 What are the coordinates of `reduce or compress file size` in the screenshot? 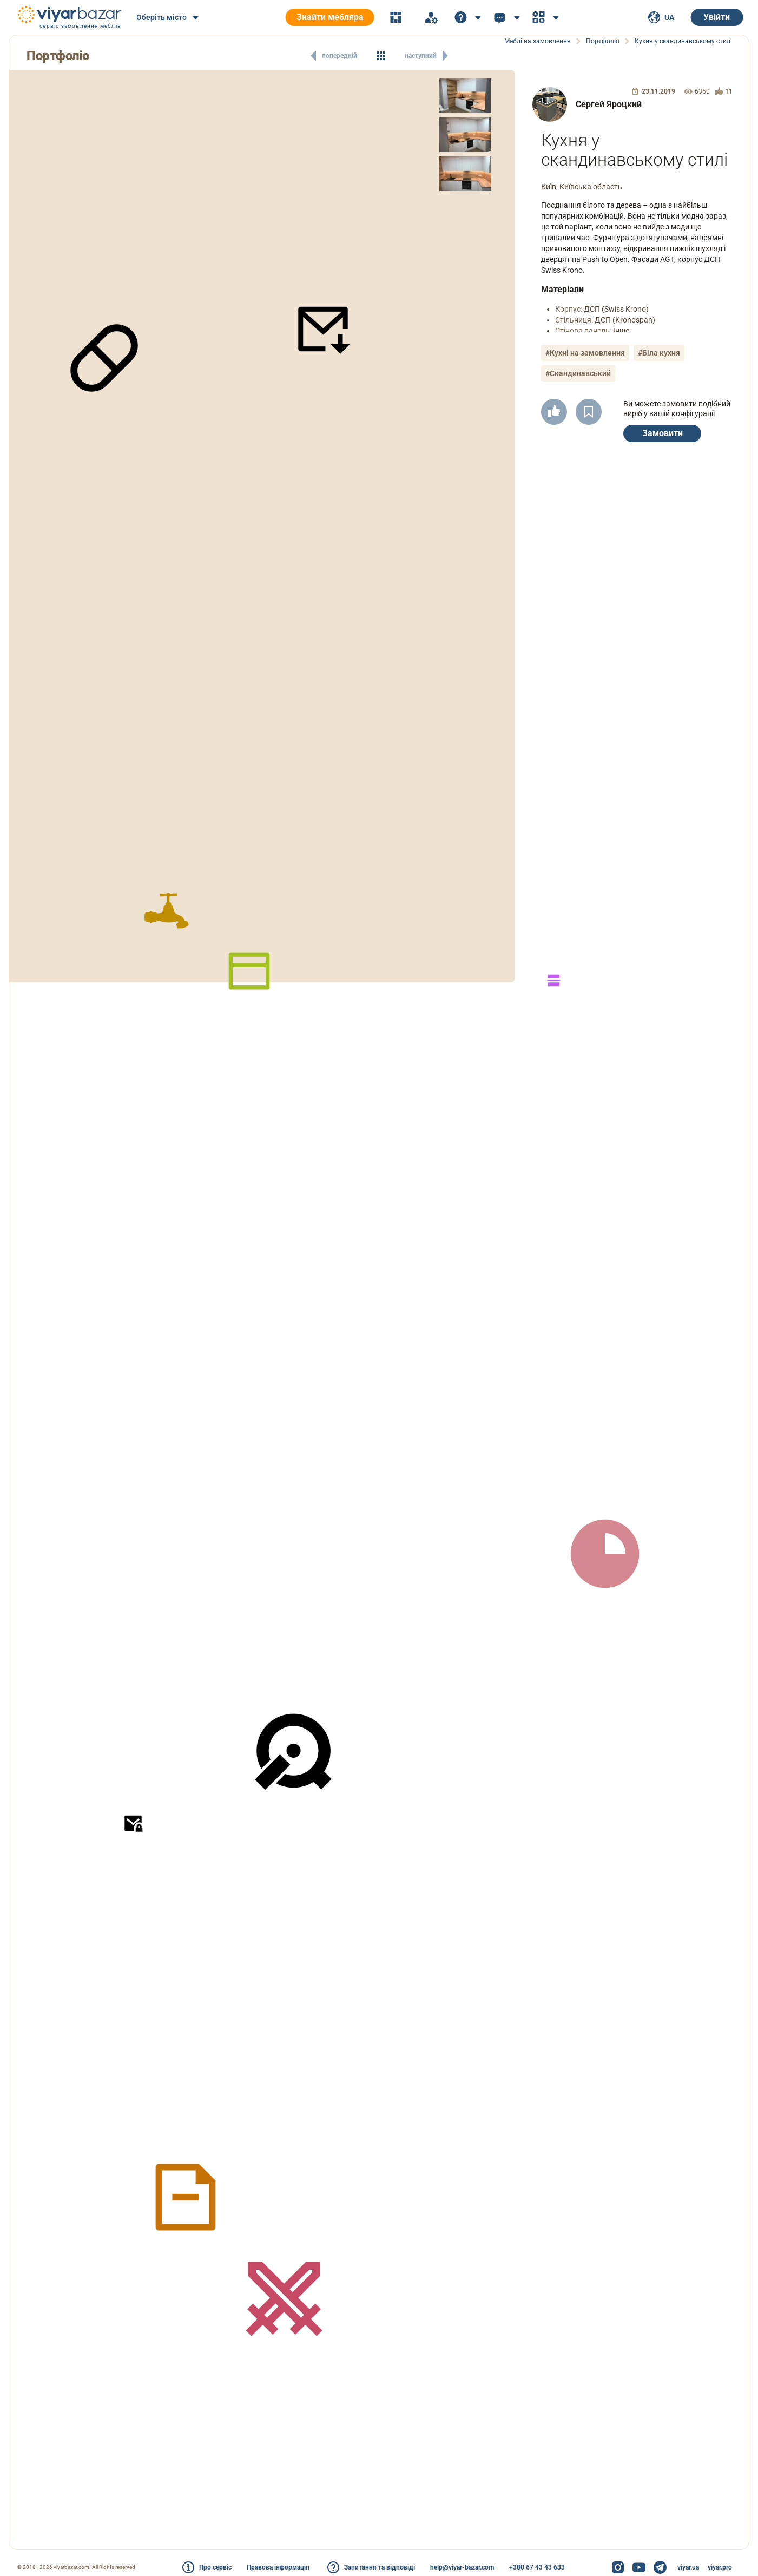 It's located at (186, 2197).